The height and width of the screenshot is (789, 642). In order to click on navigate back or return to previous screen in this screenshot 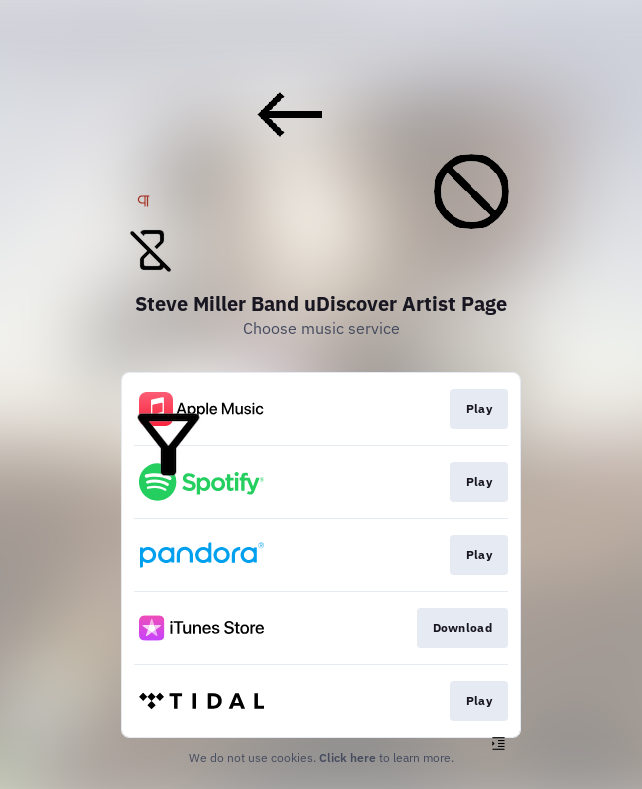, I will do `click(289, 114)`.